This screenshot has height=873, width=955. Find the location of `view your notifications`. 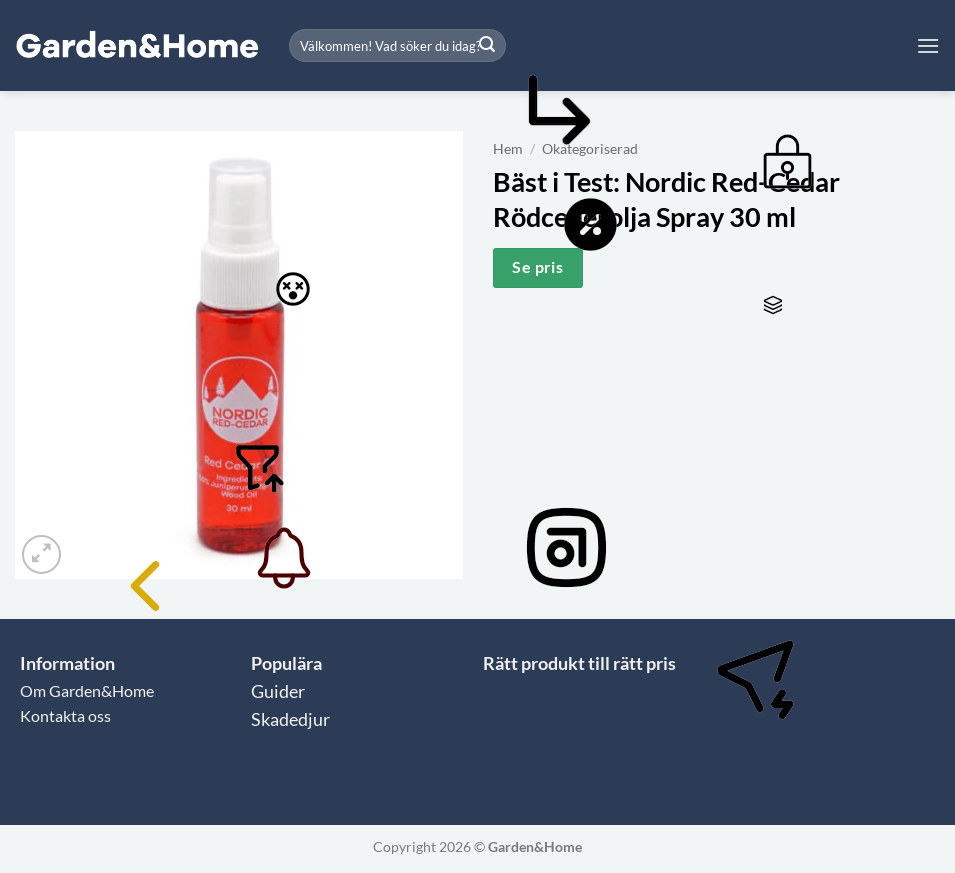

view your notifications is located at coordinates (284, 558).